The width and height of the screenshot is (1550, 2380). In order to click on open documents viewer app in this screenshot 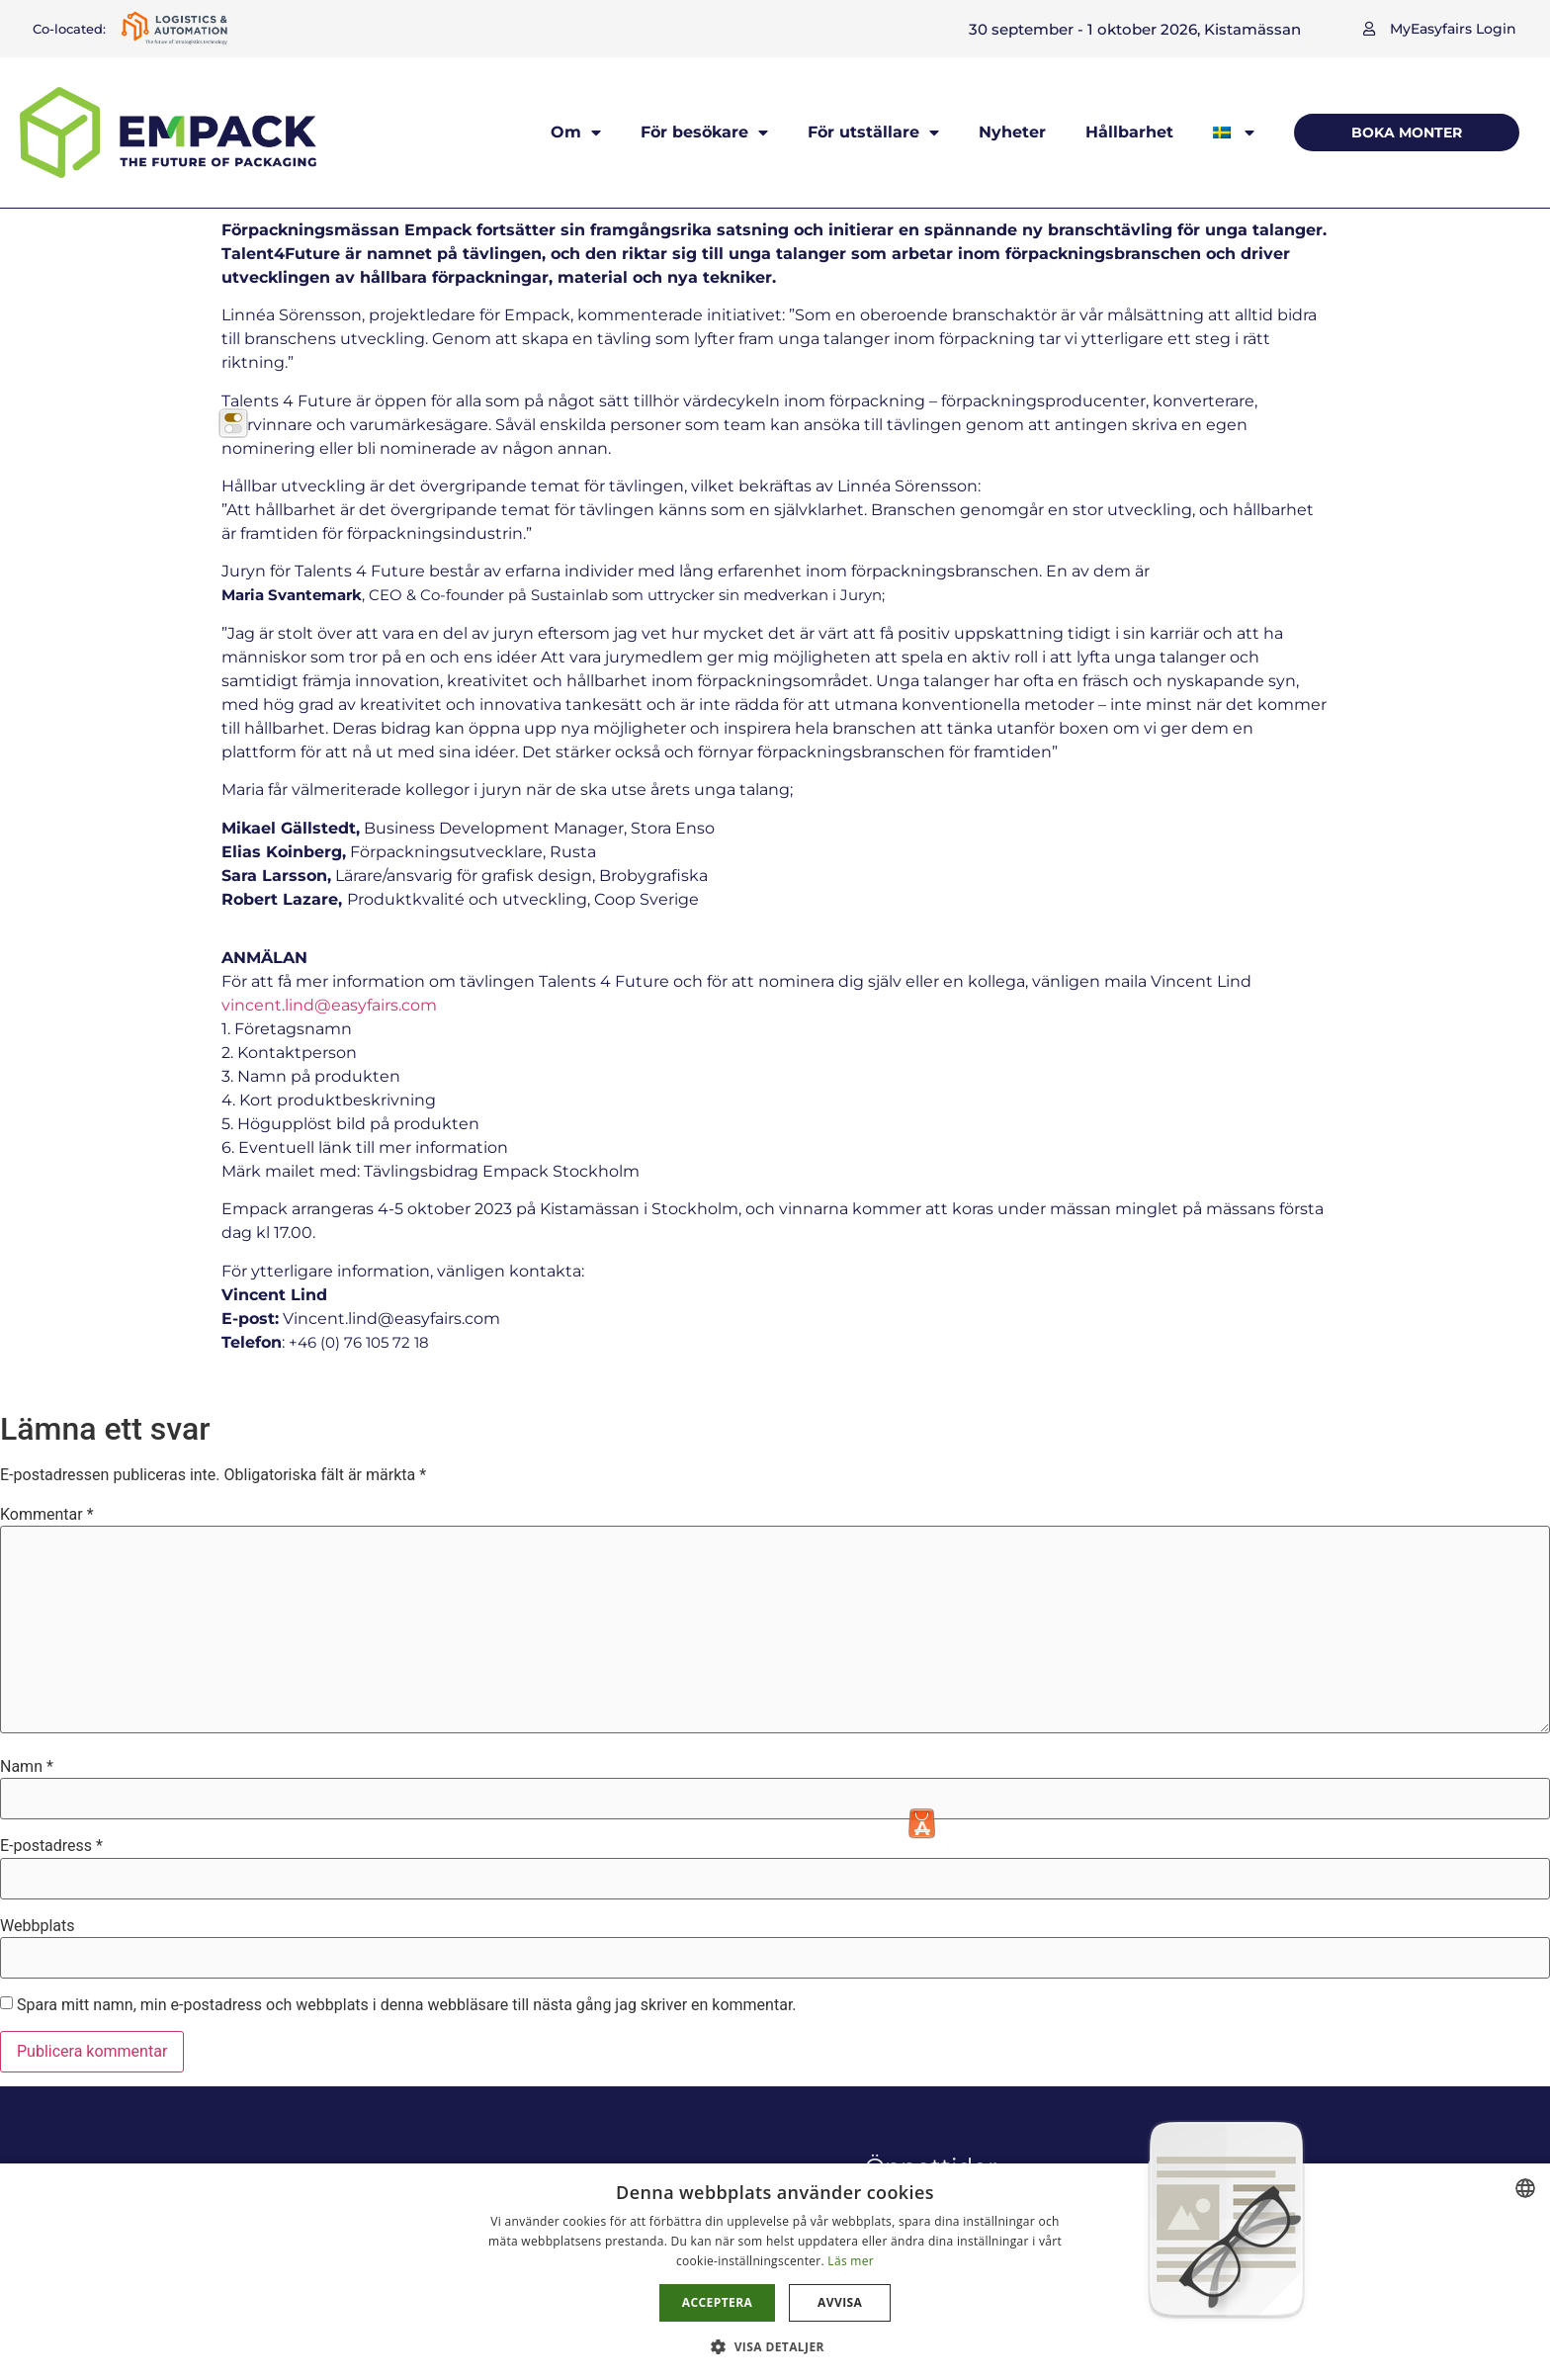, I will do `click(1226, 2219)`.